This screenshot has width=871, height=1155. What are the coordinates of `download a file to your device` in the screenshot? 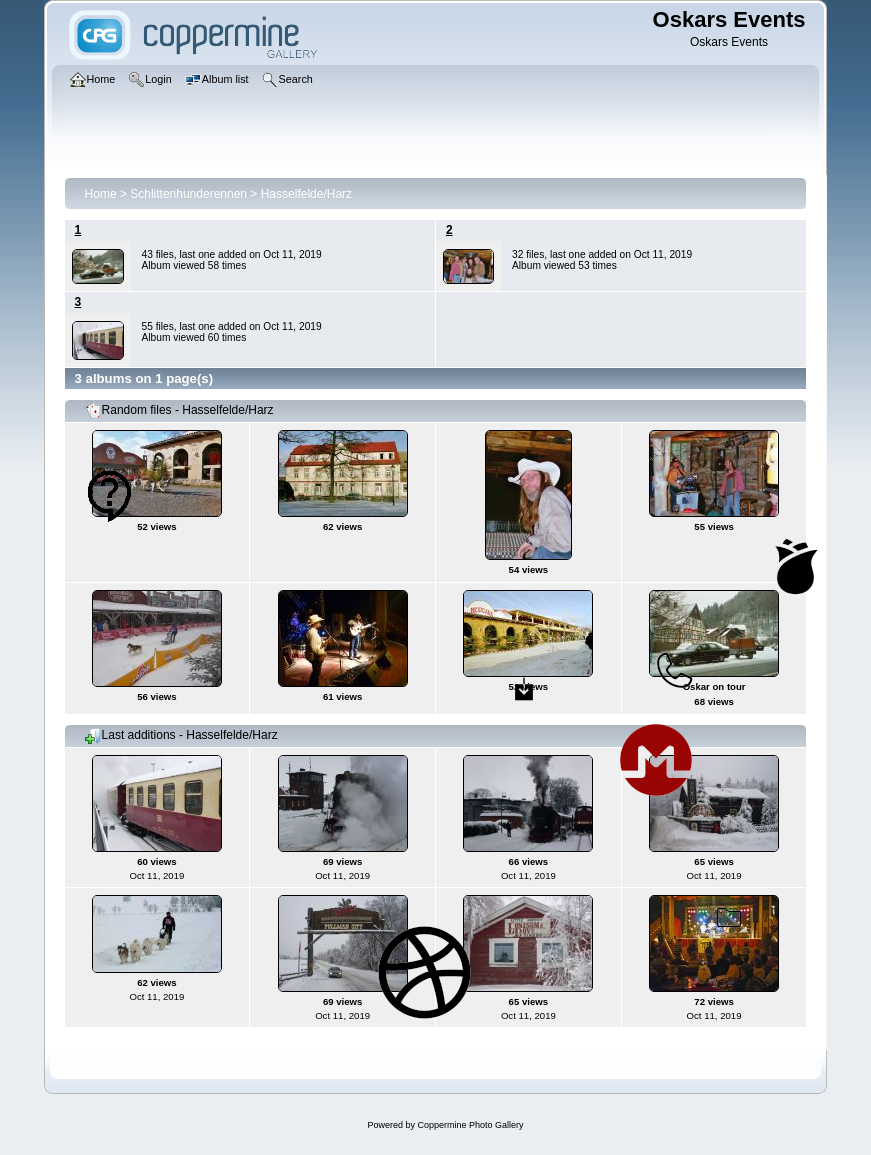 It's located at (524, 689).